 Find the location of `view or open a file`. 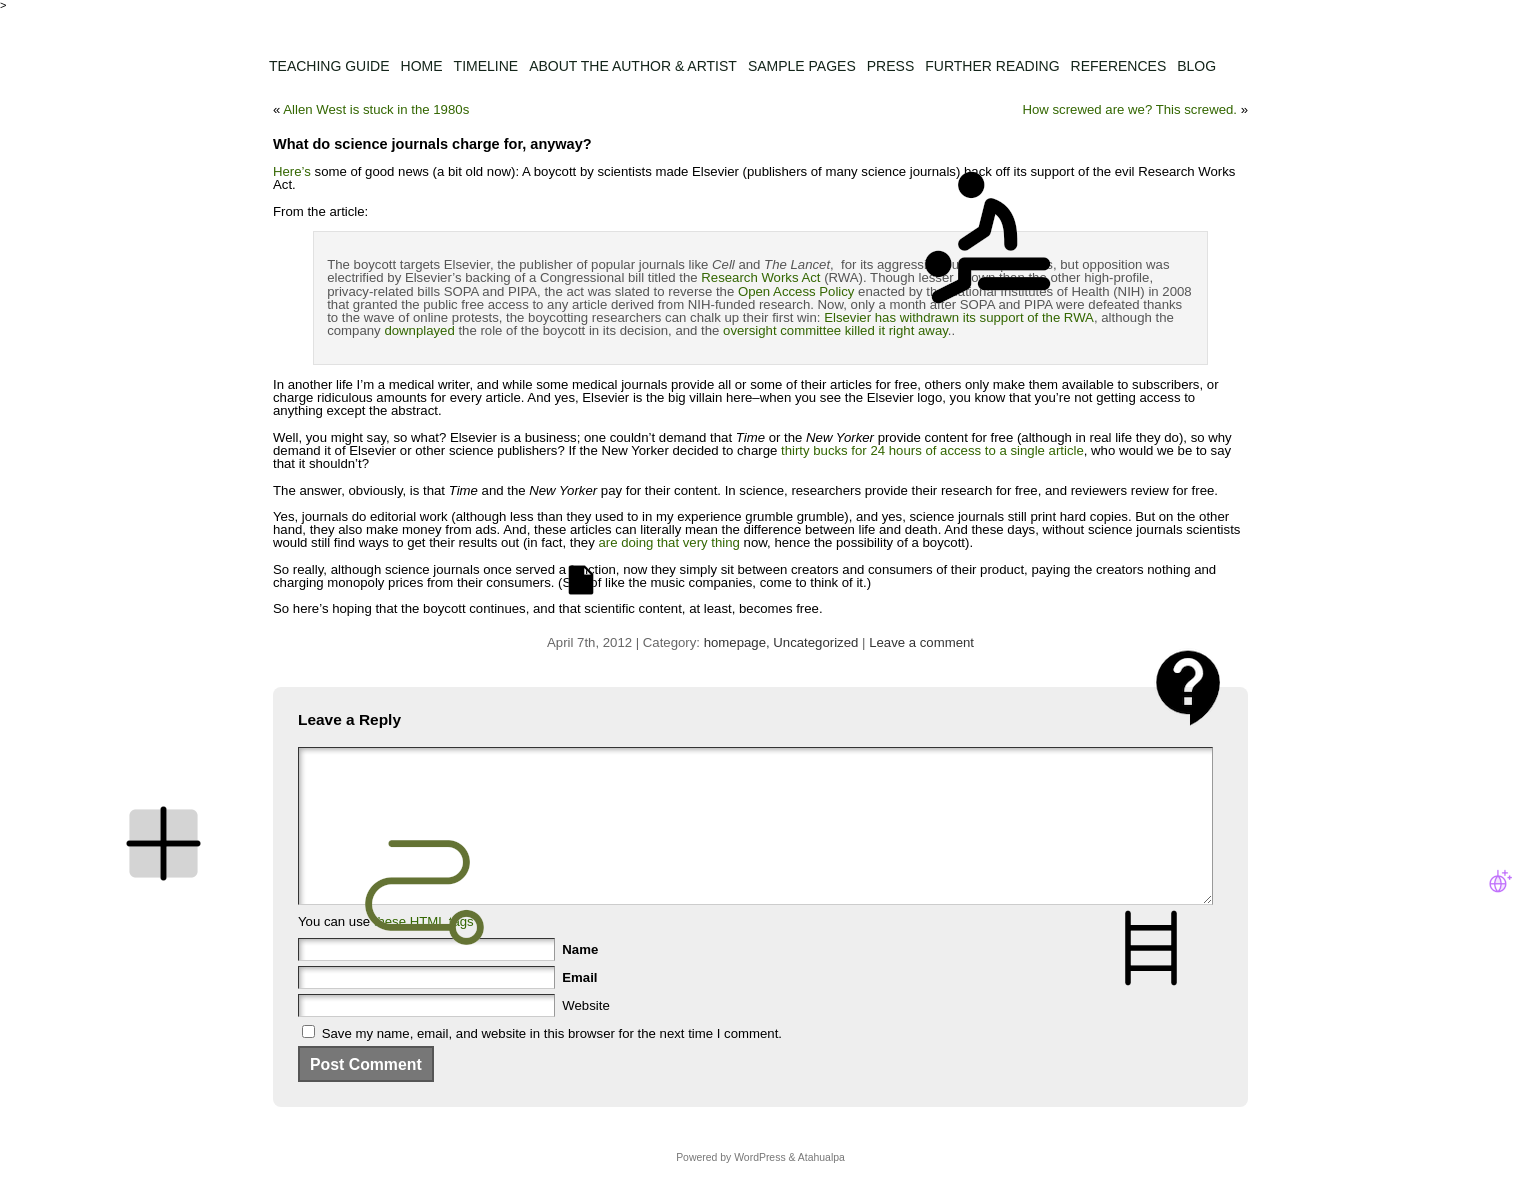

view or open a file is located at coordinates (581, 580).